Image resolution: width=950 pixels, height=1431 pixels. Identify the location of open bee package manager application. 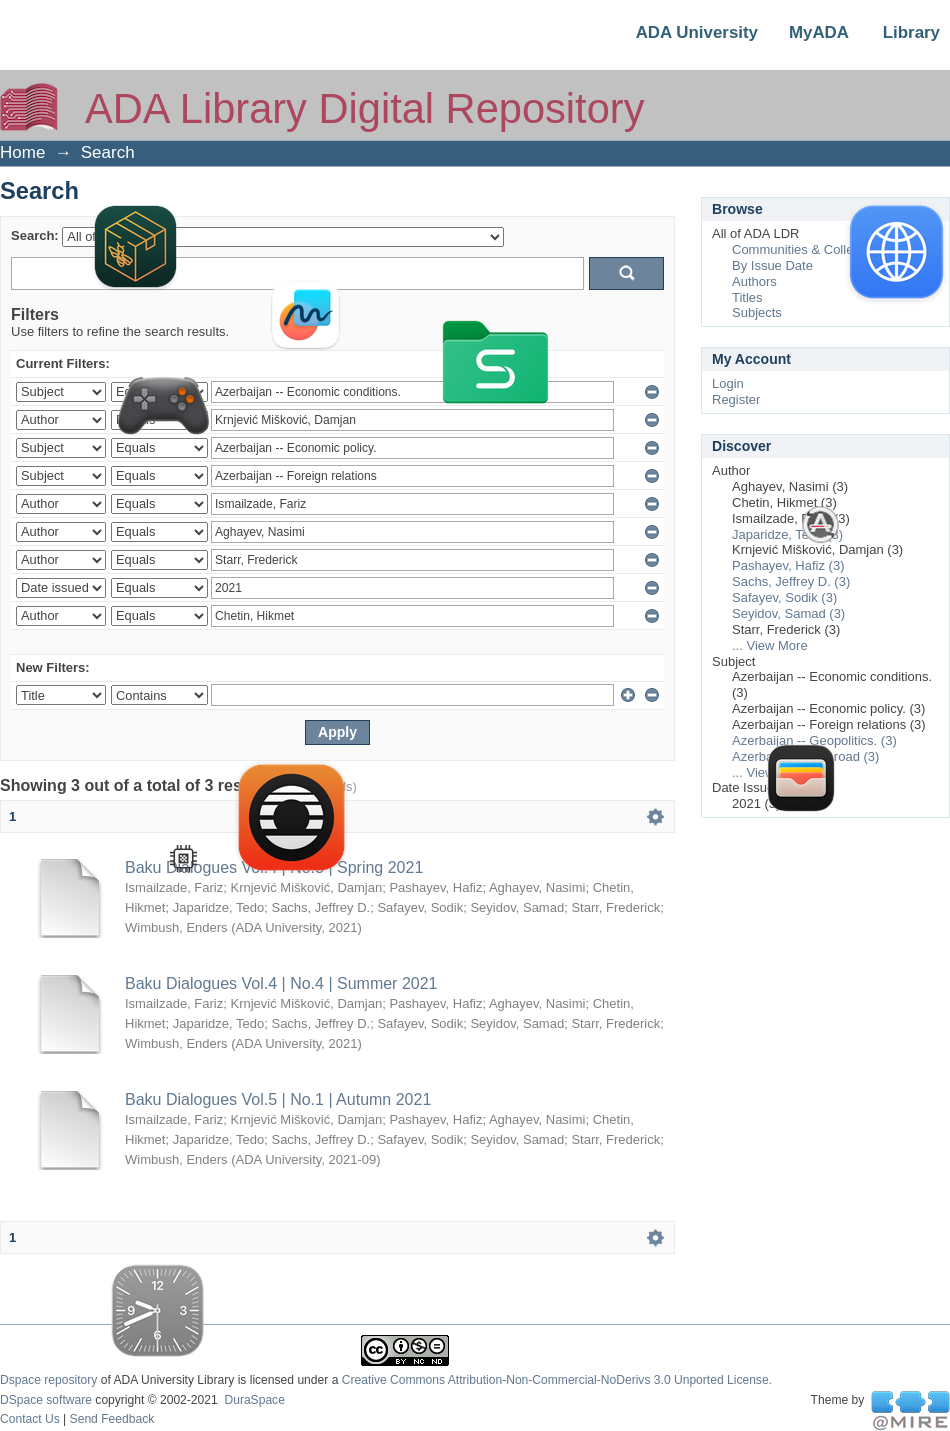
(135, 246).